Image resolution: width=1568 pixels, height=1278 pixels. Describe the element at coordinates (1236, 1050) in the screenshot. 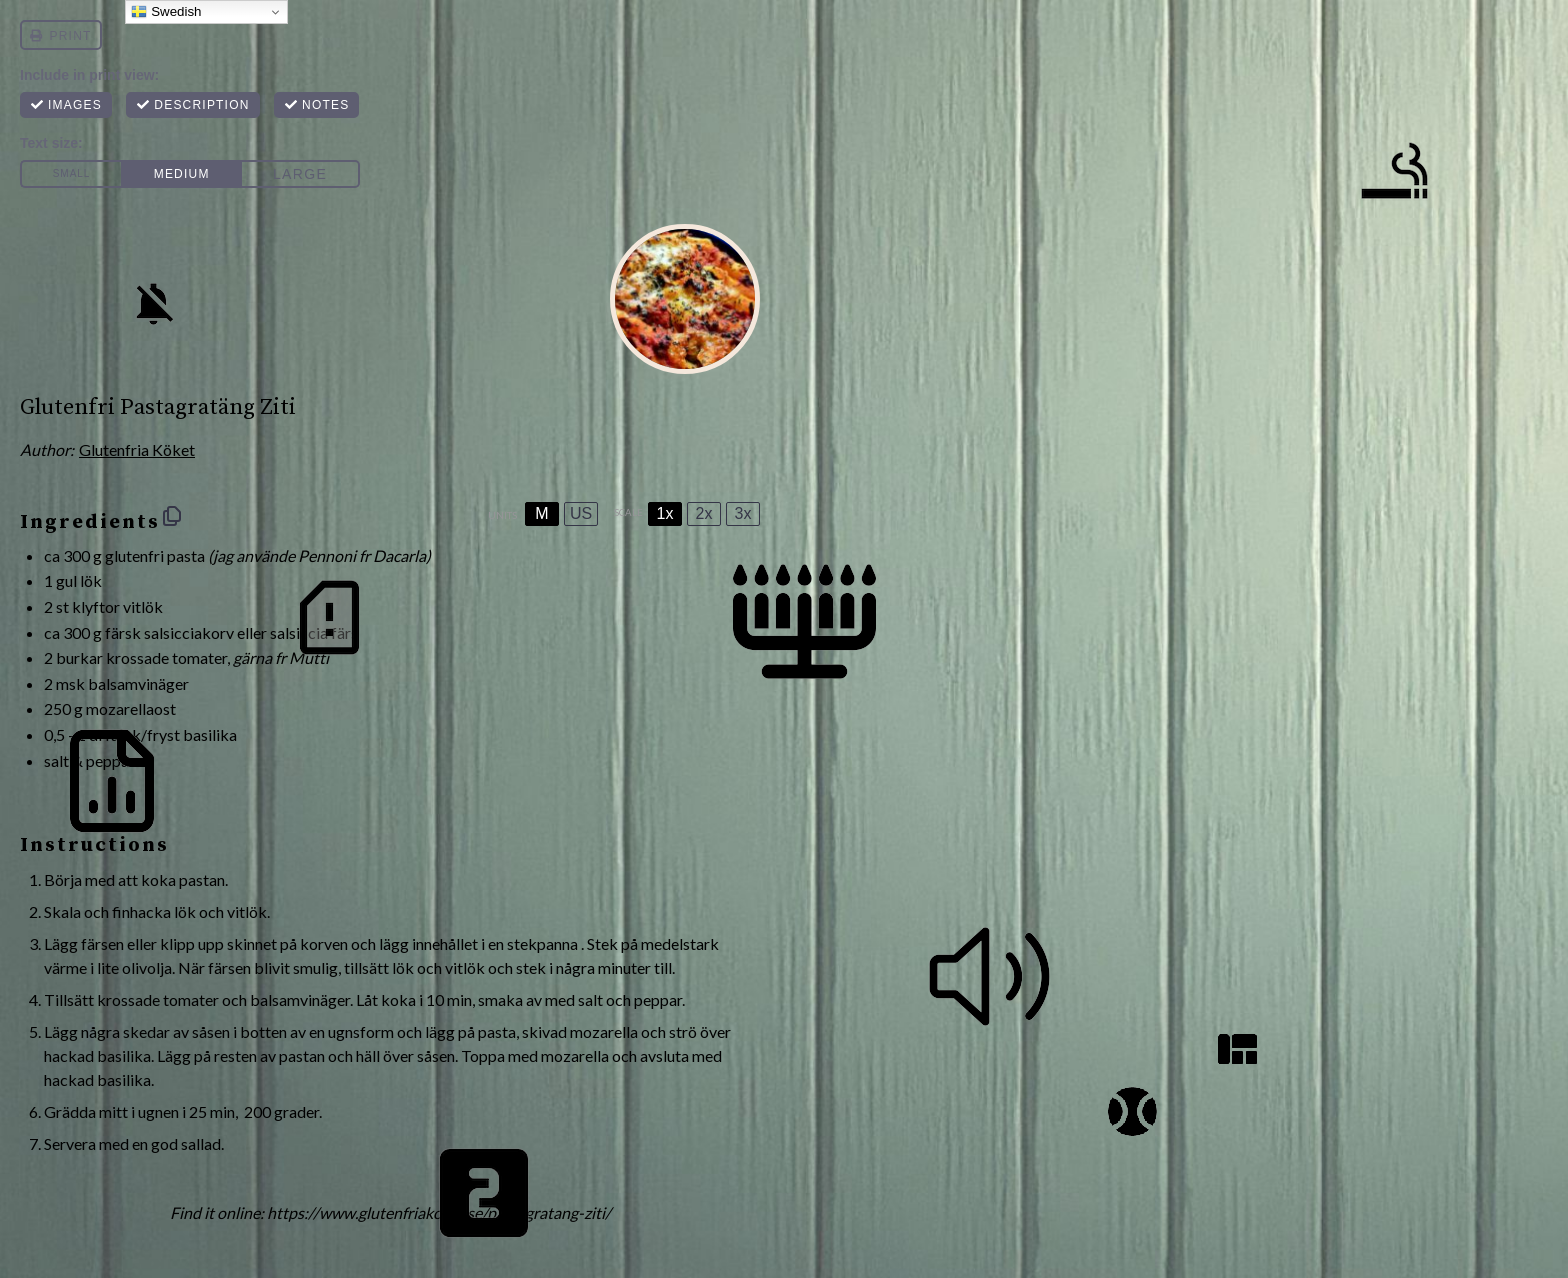

I see `switch to quilt or mosaic view layout` at that location.